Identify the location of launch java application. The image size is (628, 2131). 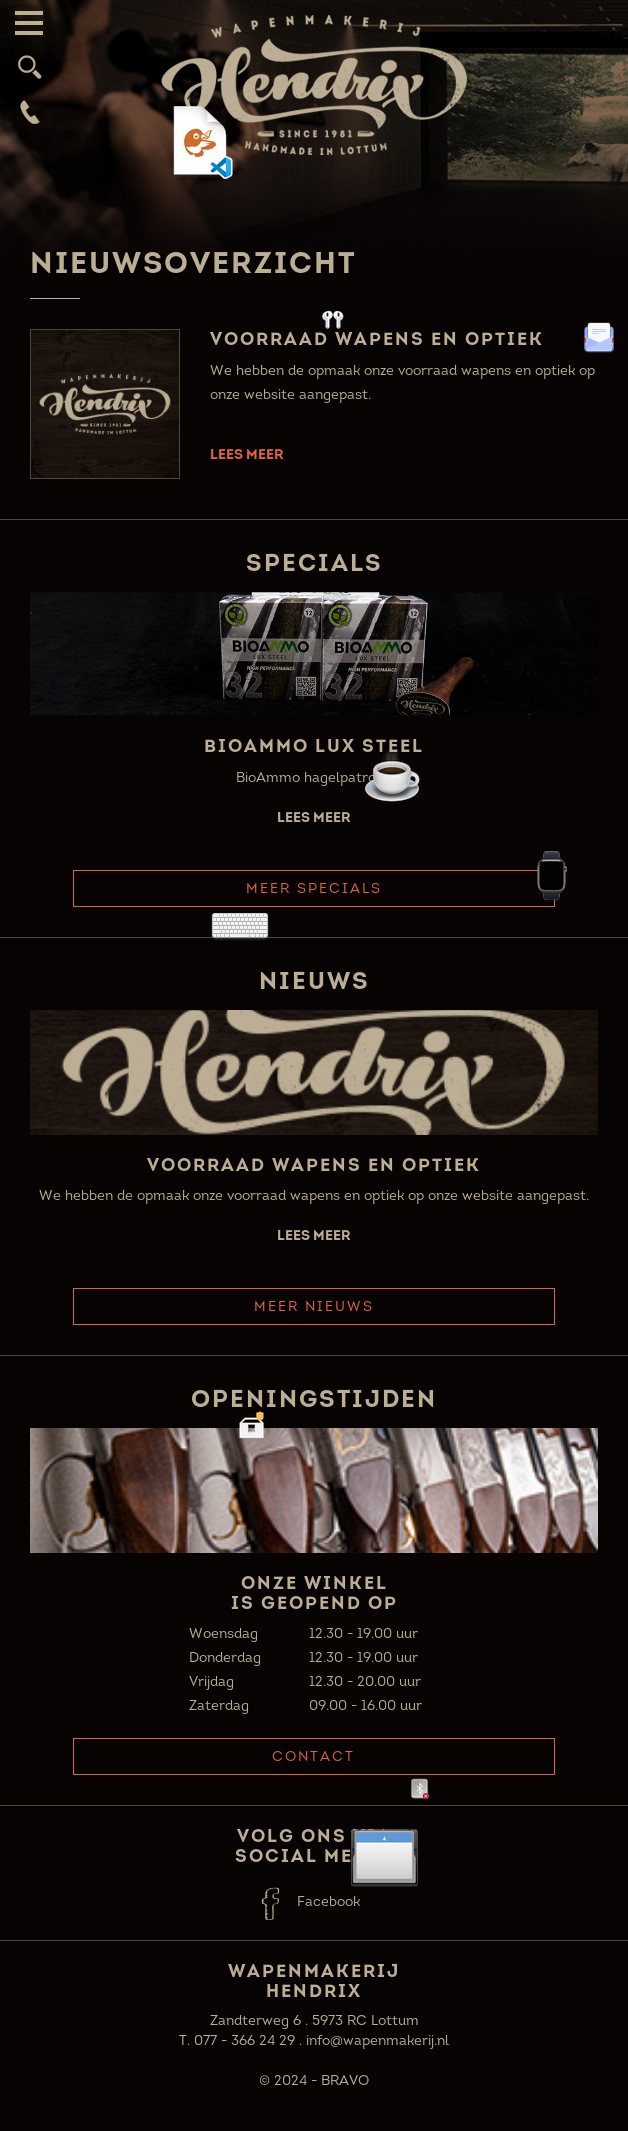
(392, 780).